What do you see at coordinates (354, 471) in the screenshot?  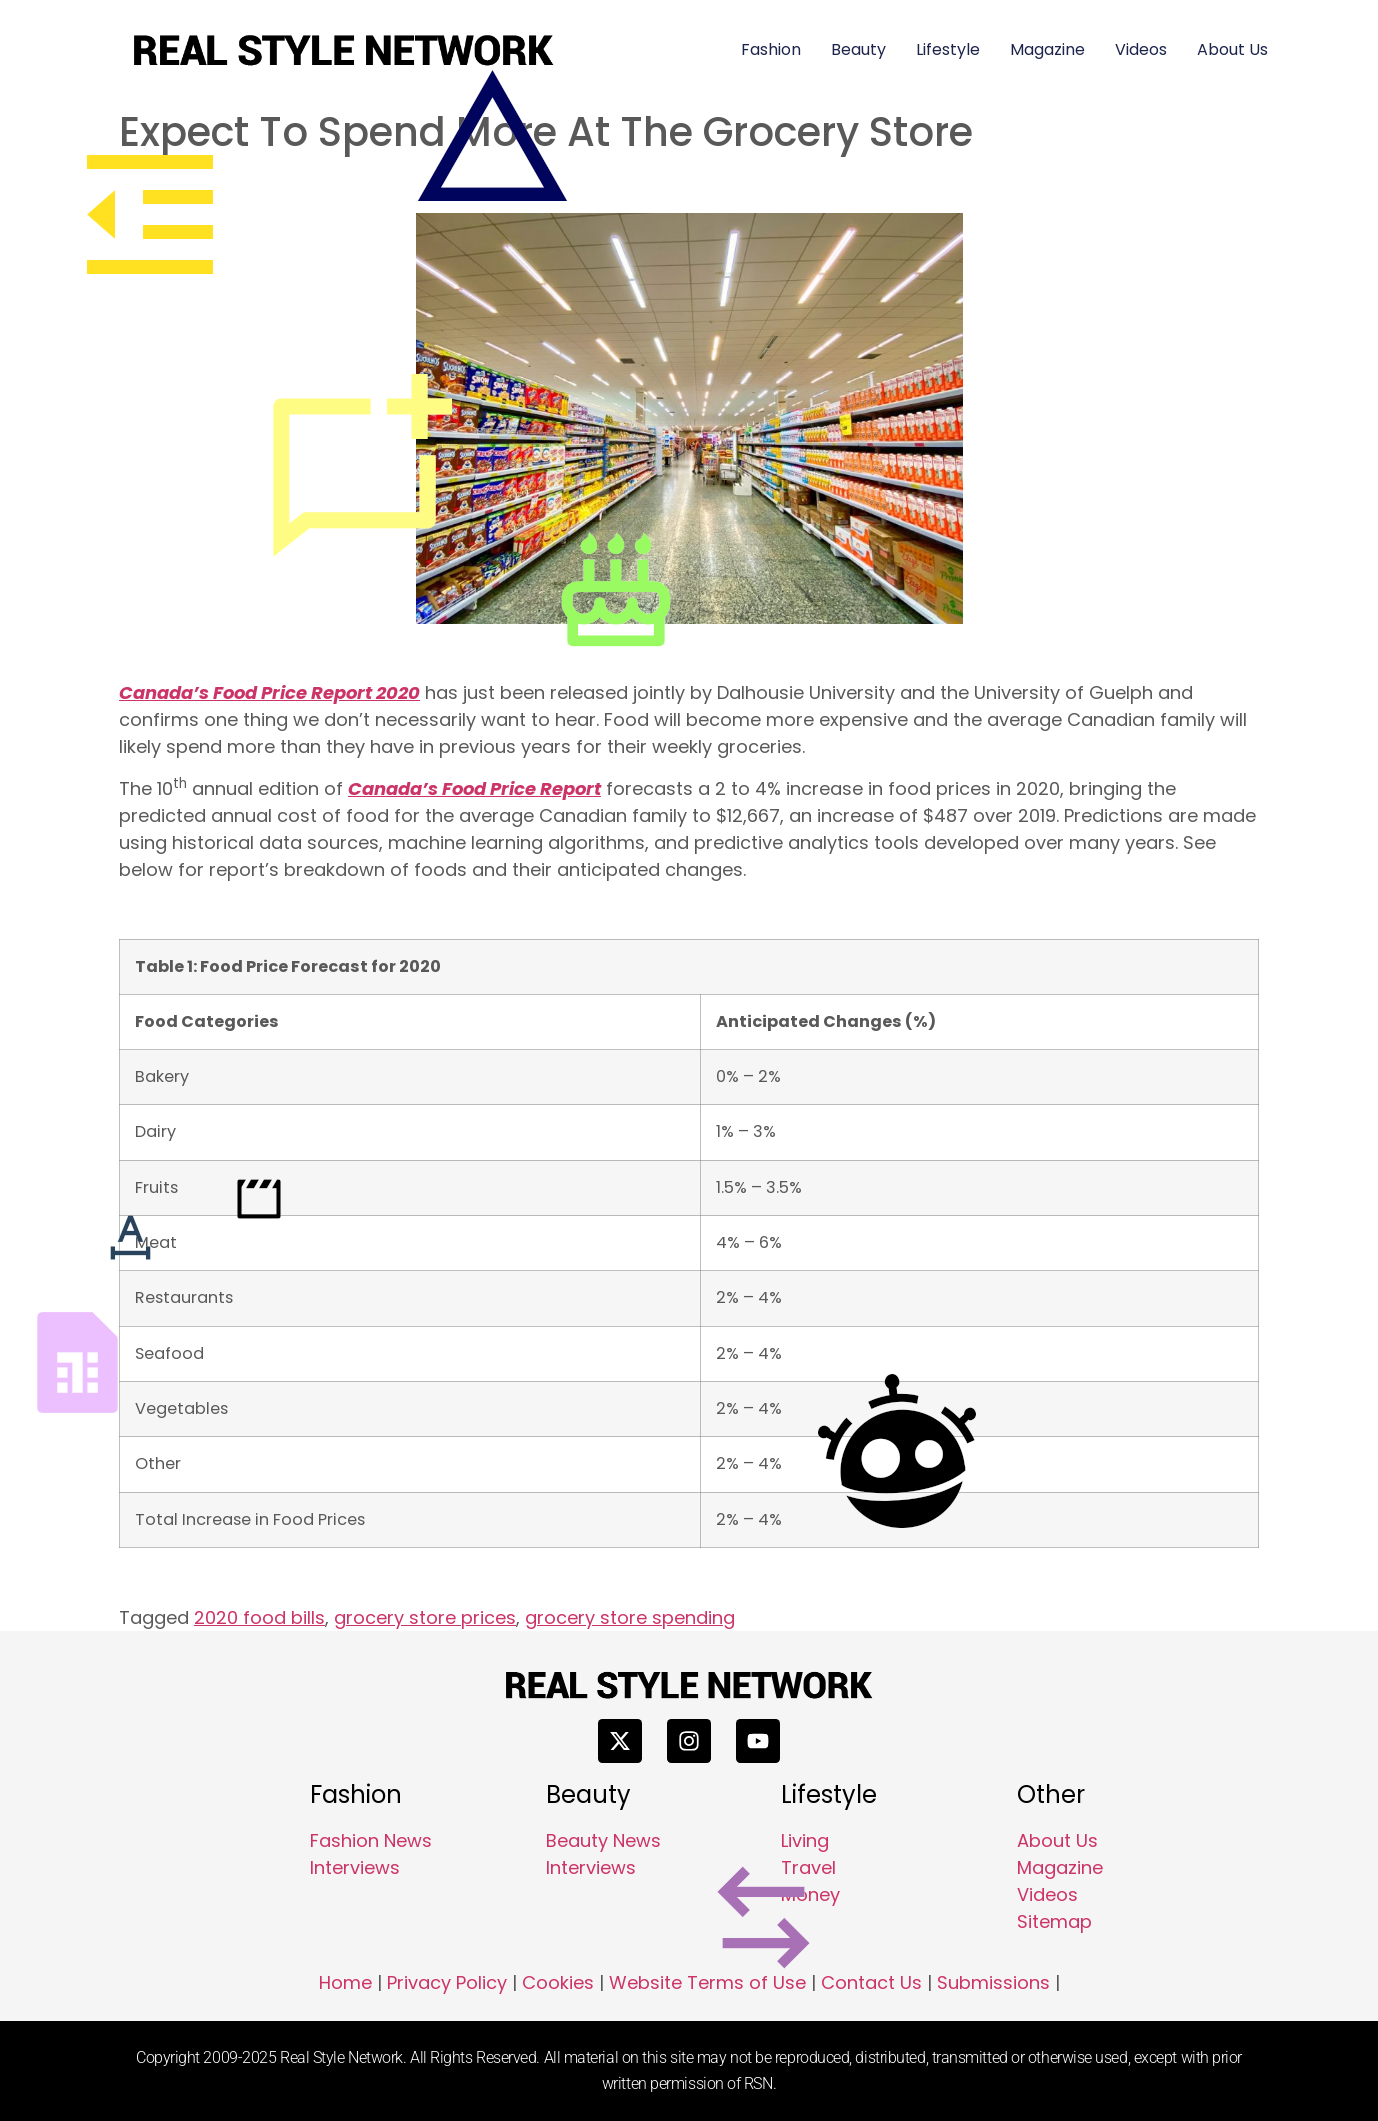 I see `start a new chat conversation` at bounding box center [354, 471].